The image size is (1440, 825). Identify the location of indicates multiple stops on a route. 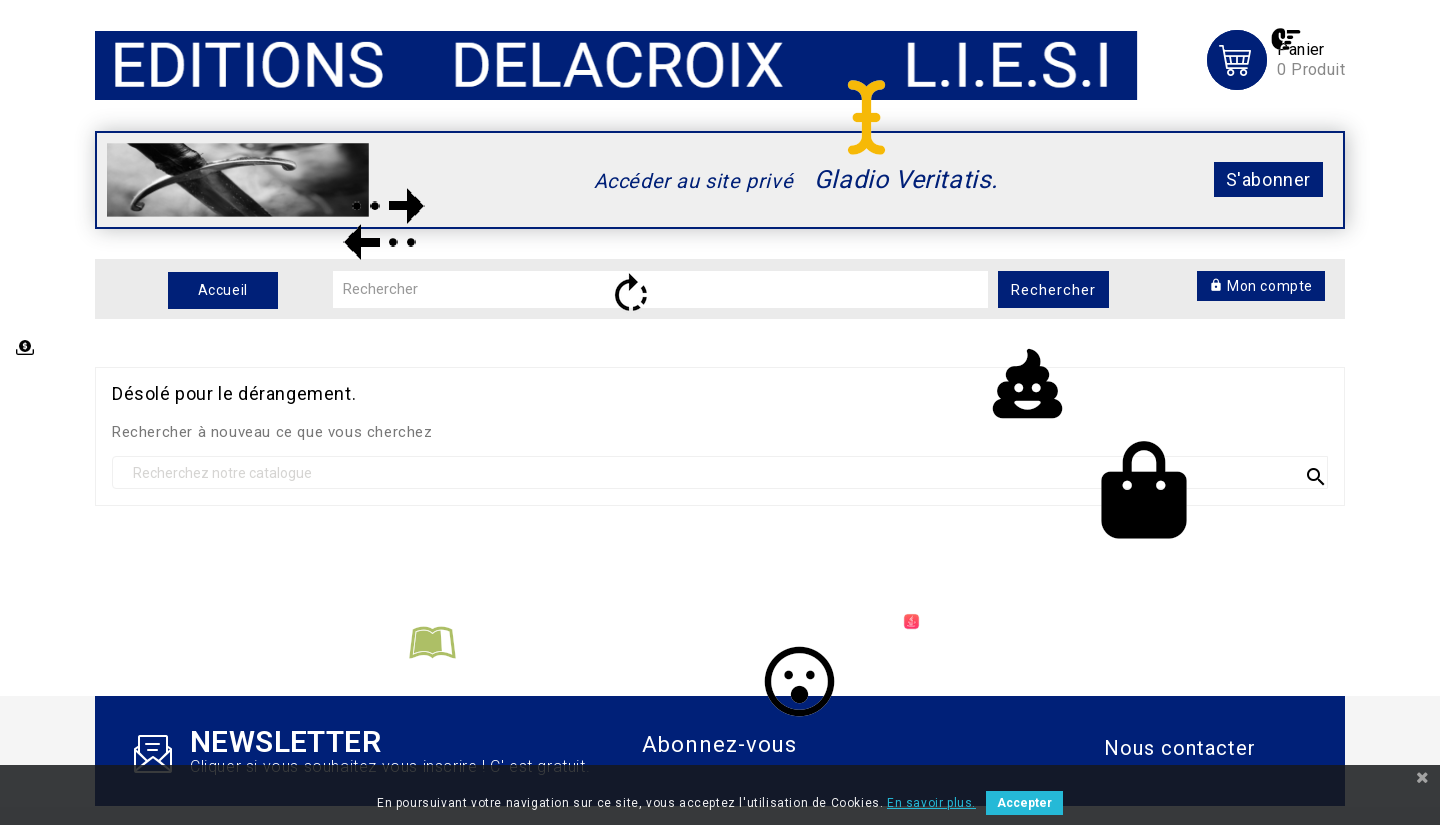
(384, 224).